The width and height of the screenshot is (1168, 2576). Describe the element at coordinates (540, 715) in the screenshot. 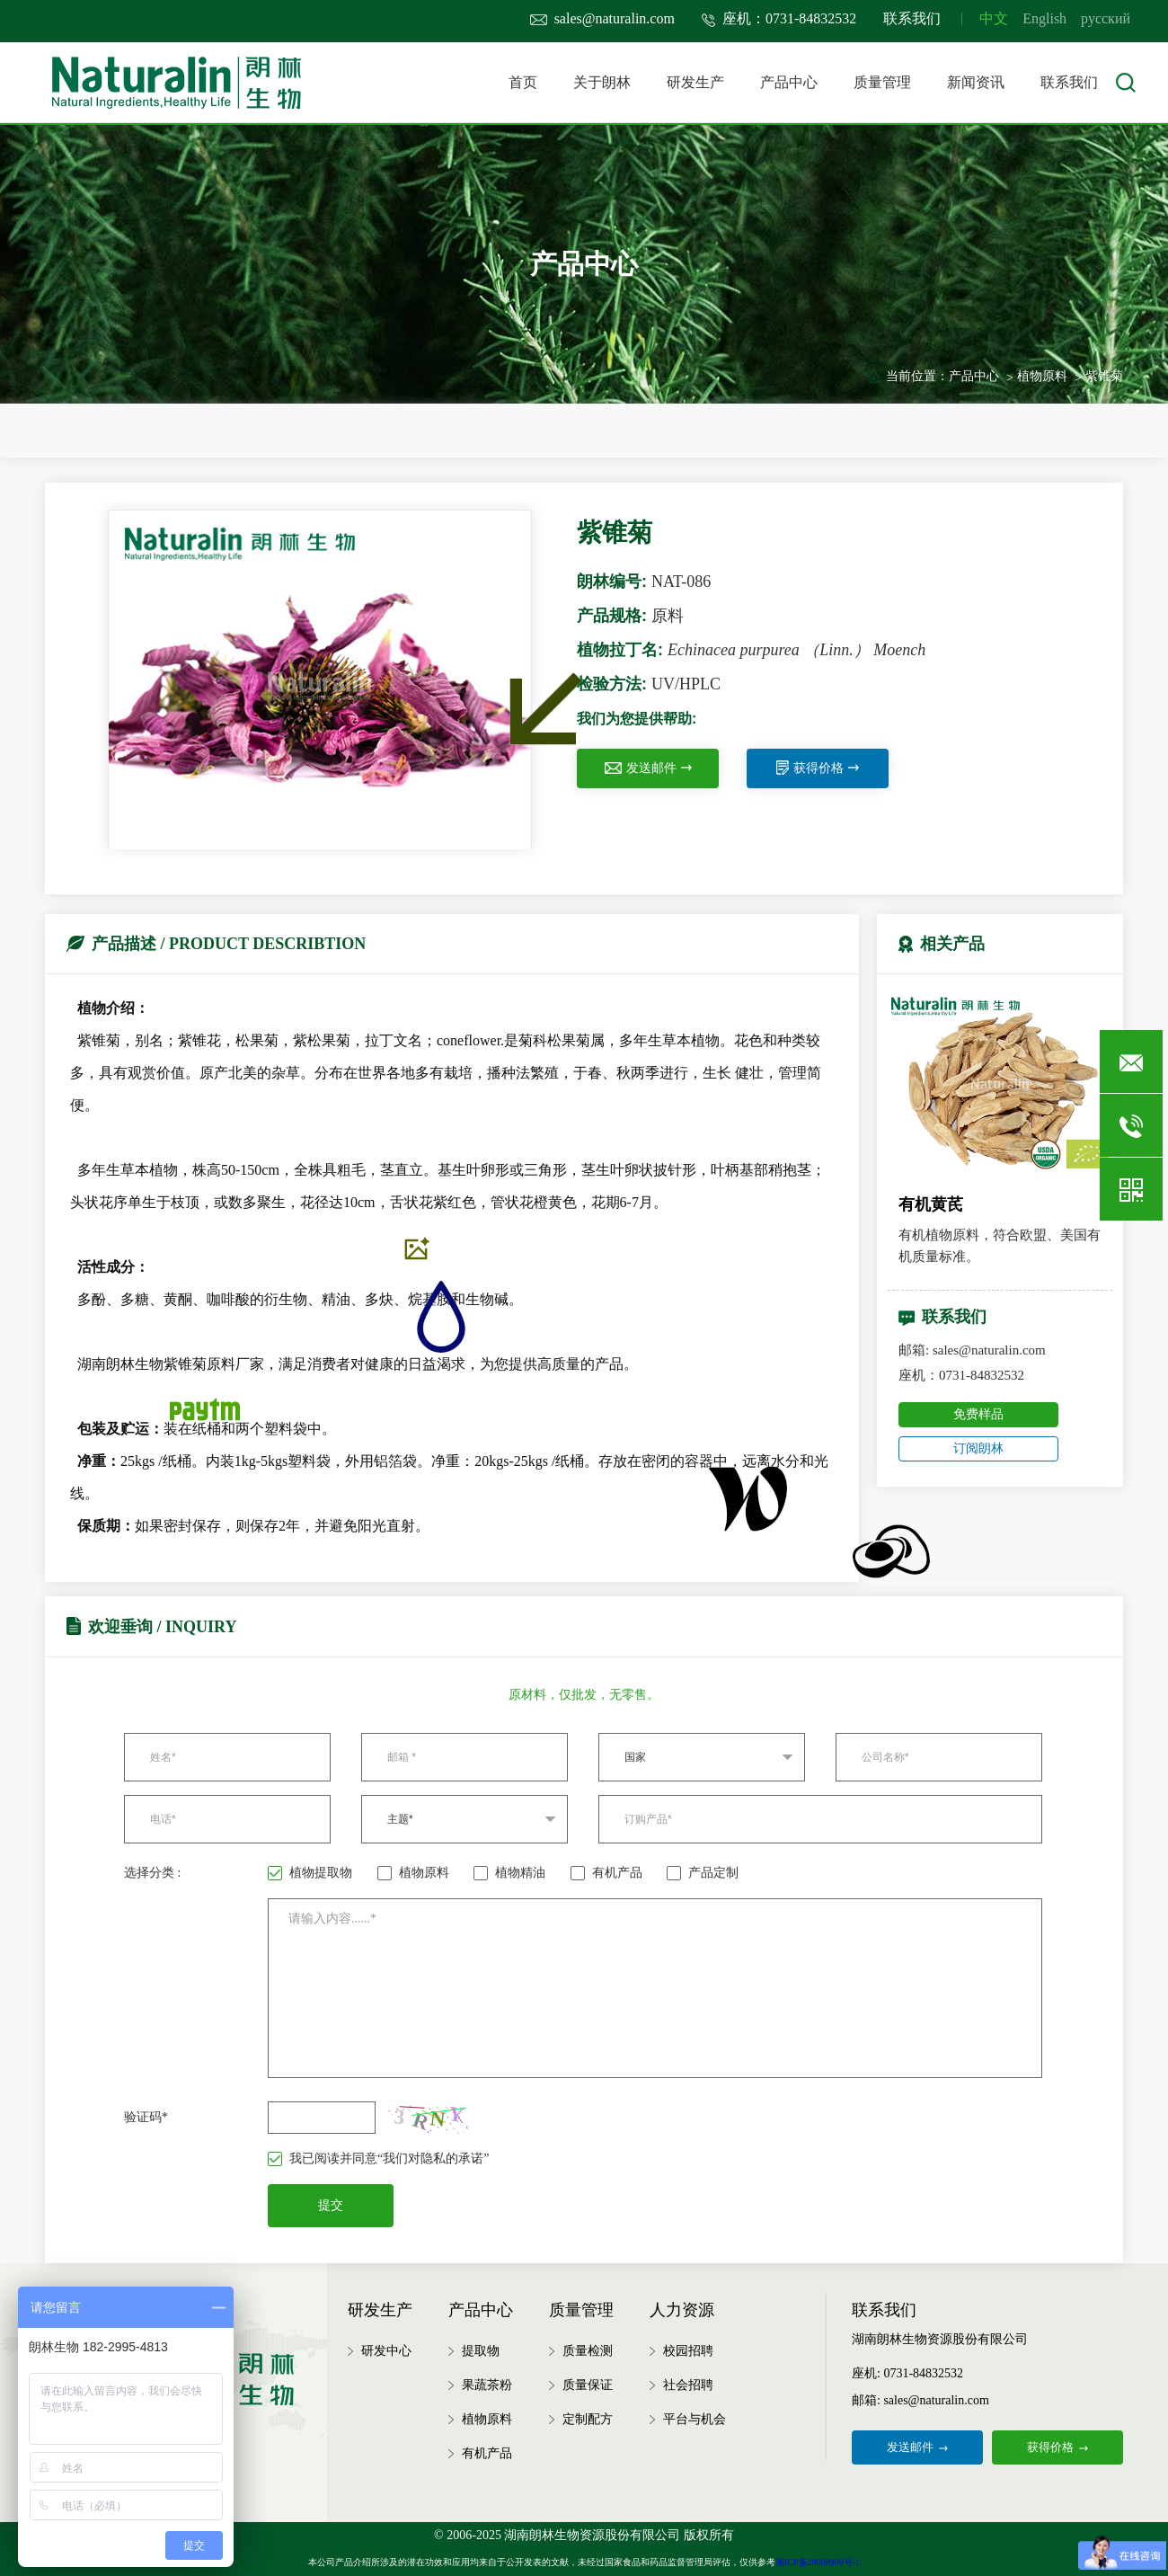

I see `navigate back and down` at that location.